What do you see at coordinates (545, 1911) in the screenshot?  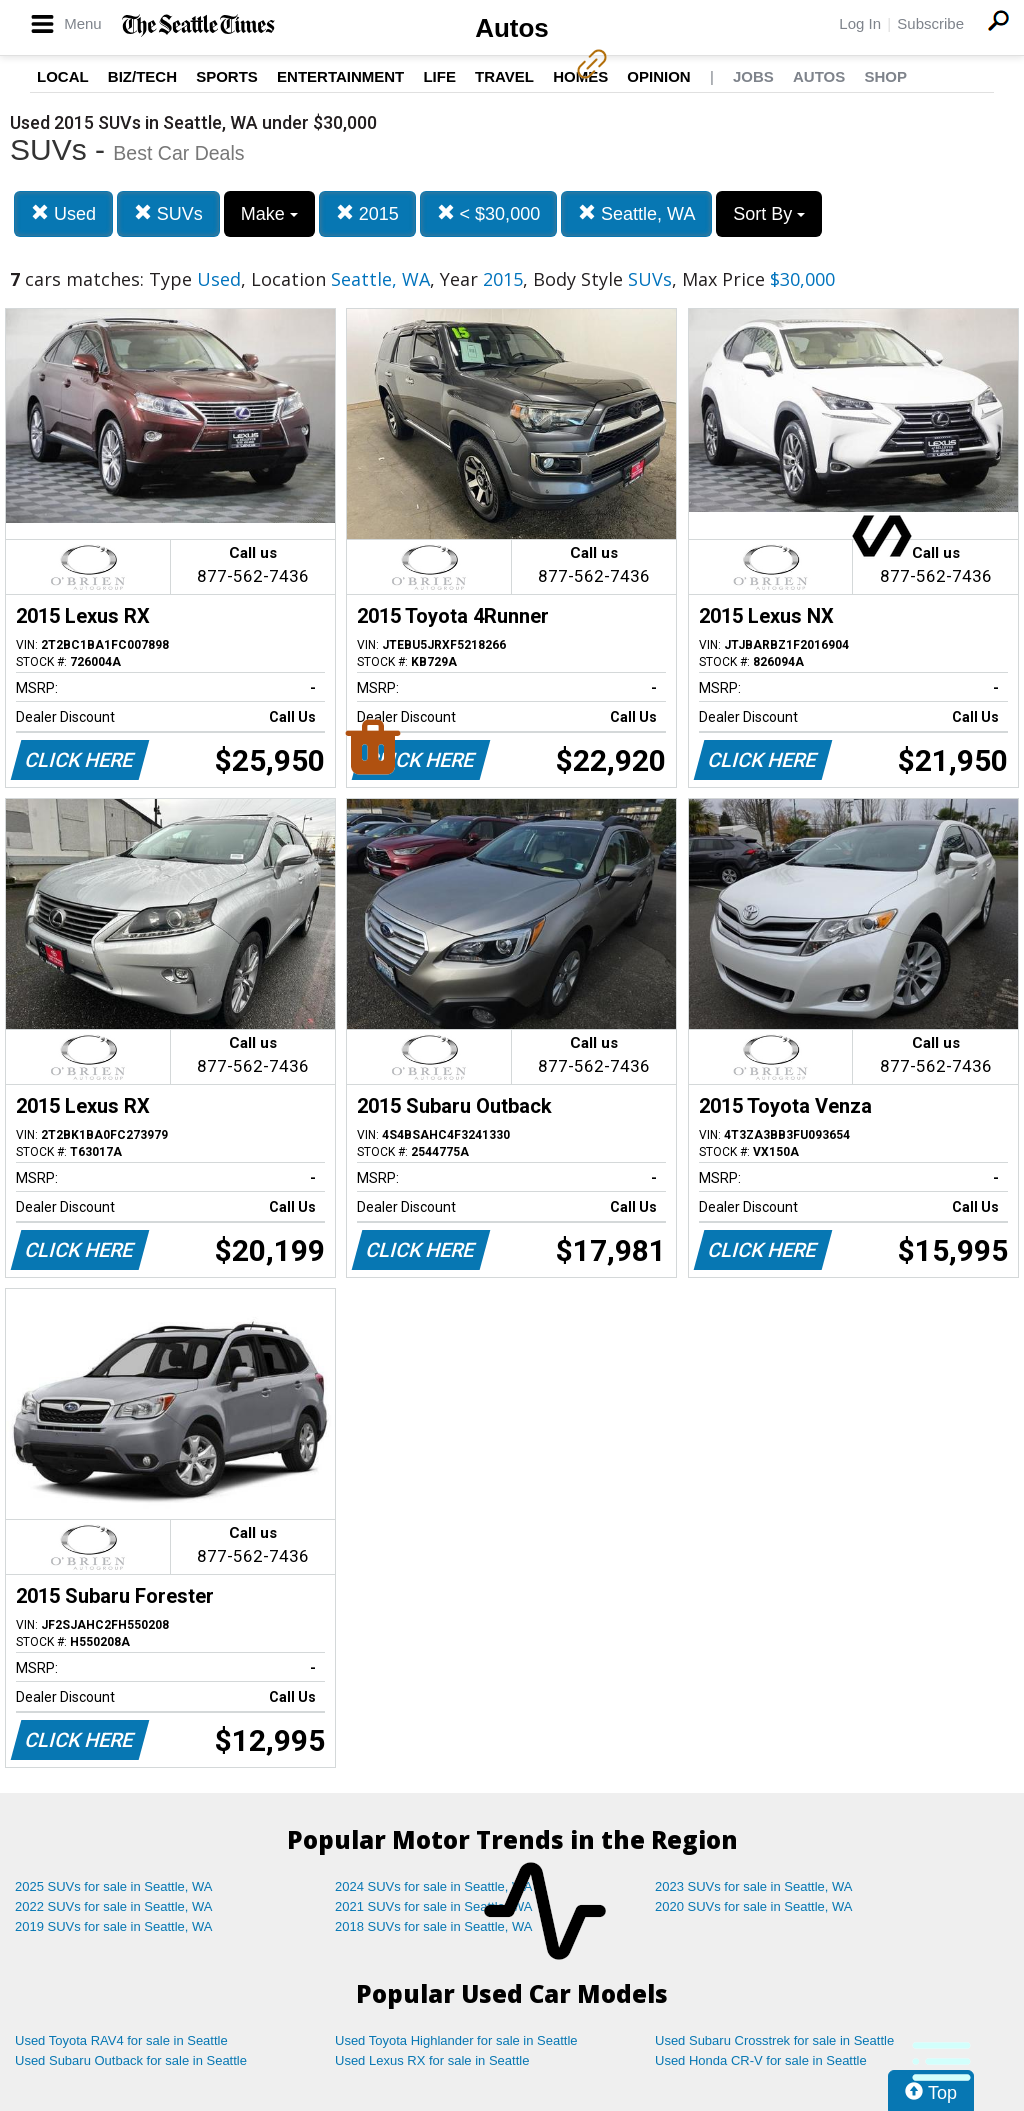 I see `view activity or health metrics` at bounding box center [545, 1911].